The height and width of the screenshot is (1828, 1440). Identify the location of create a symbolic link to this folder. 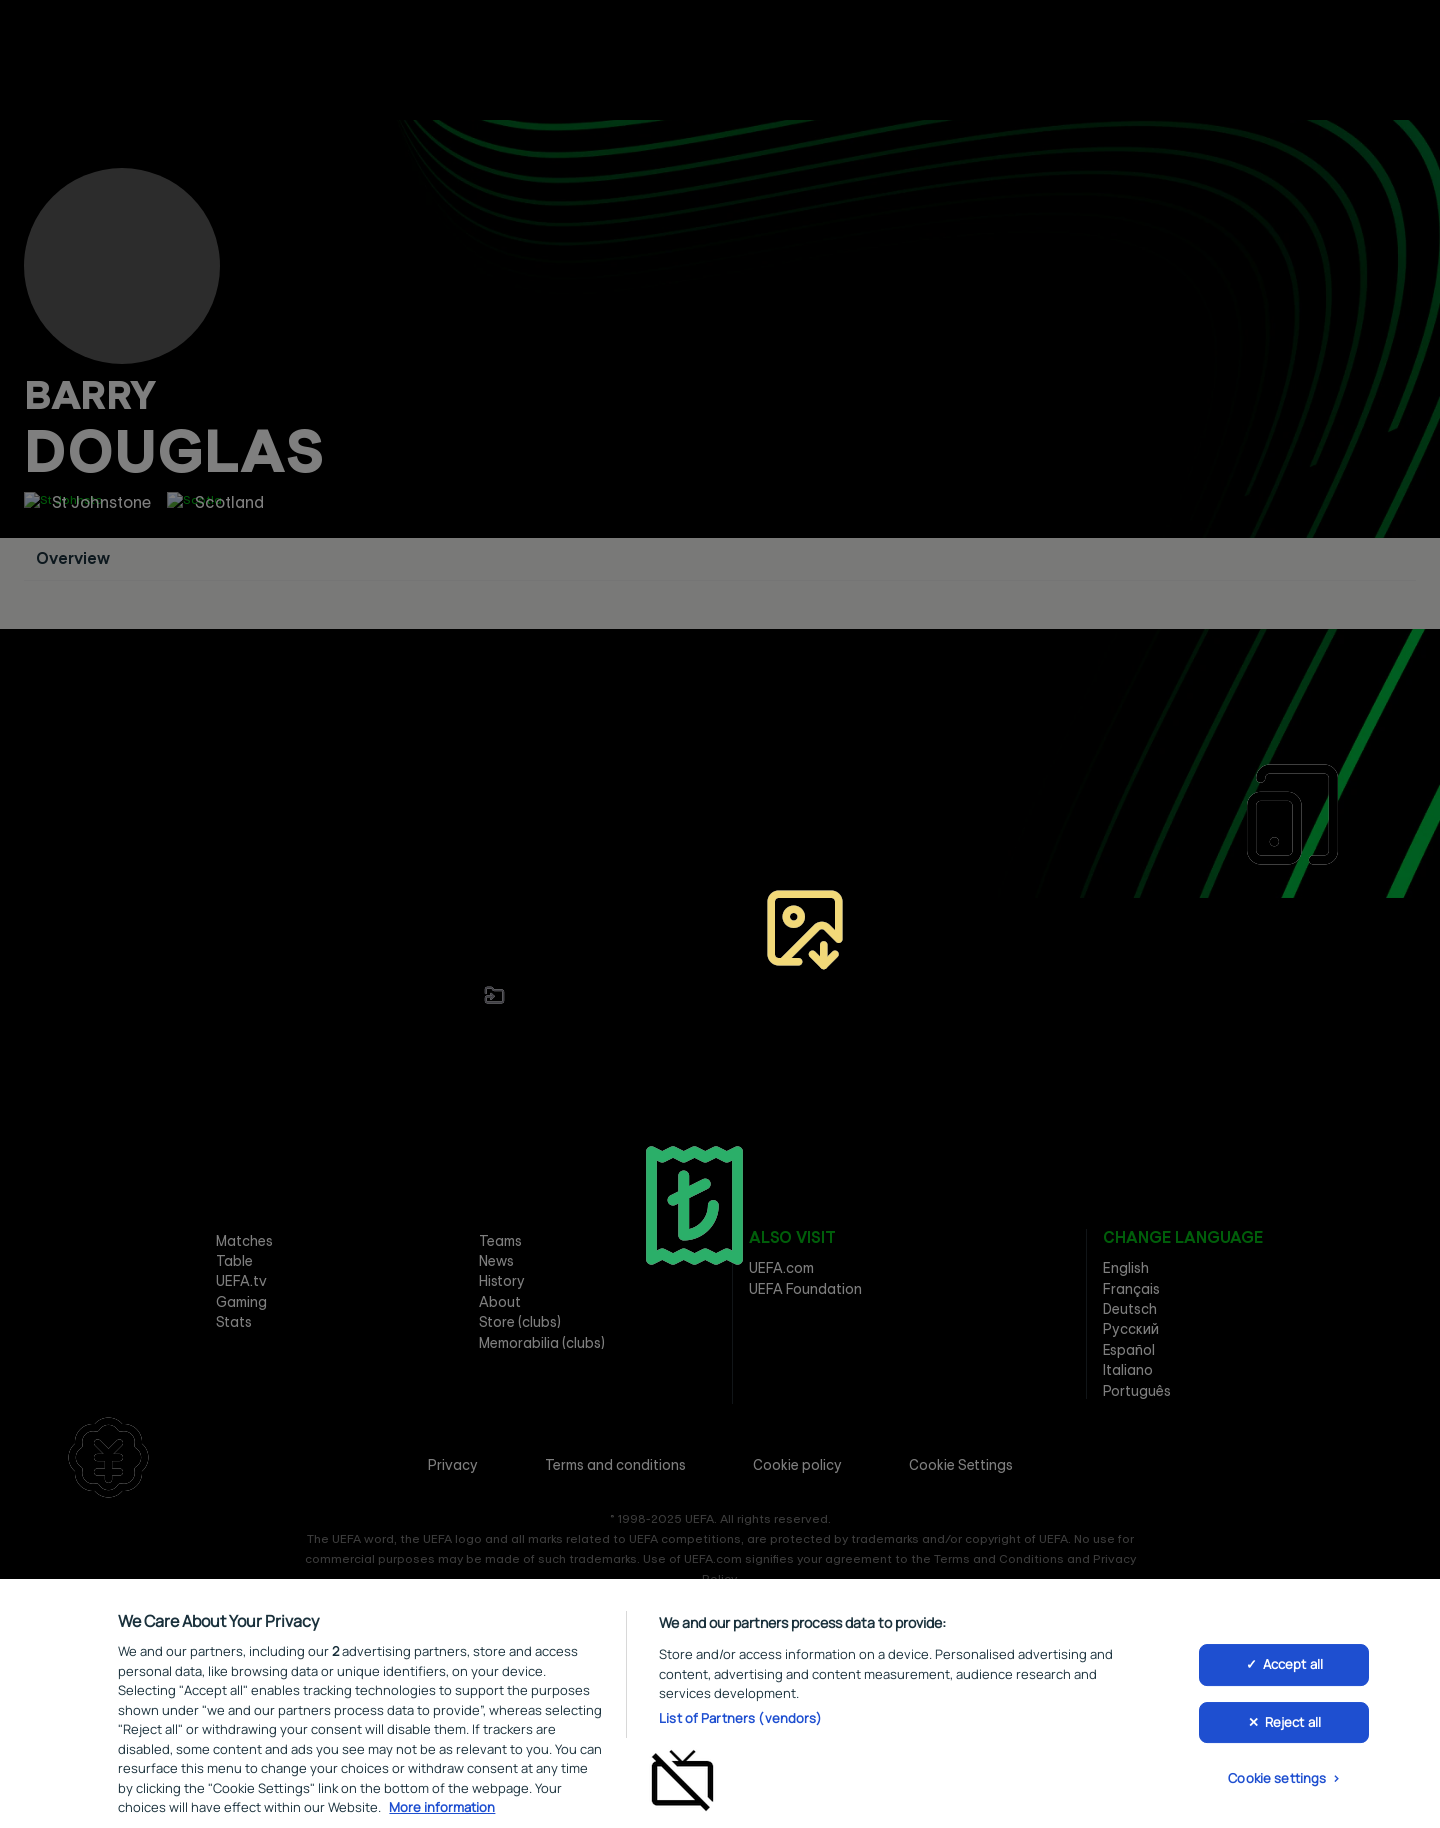
(494, 995).